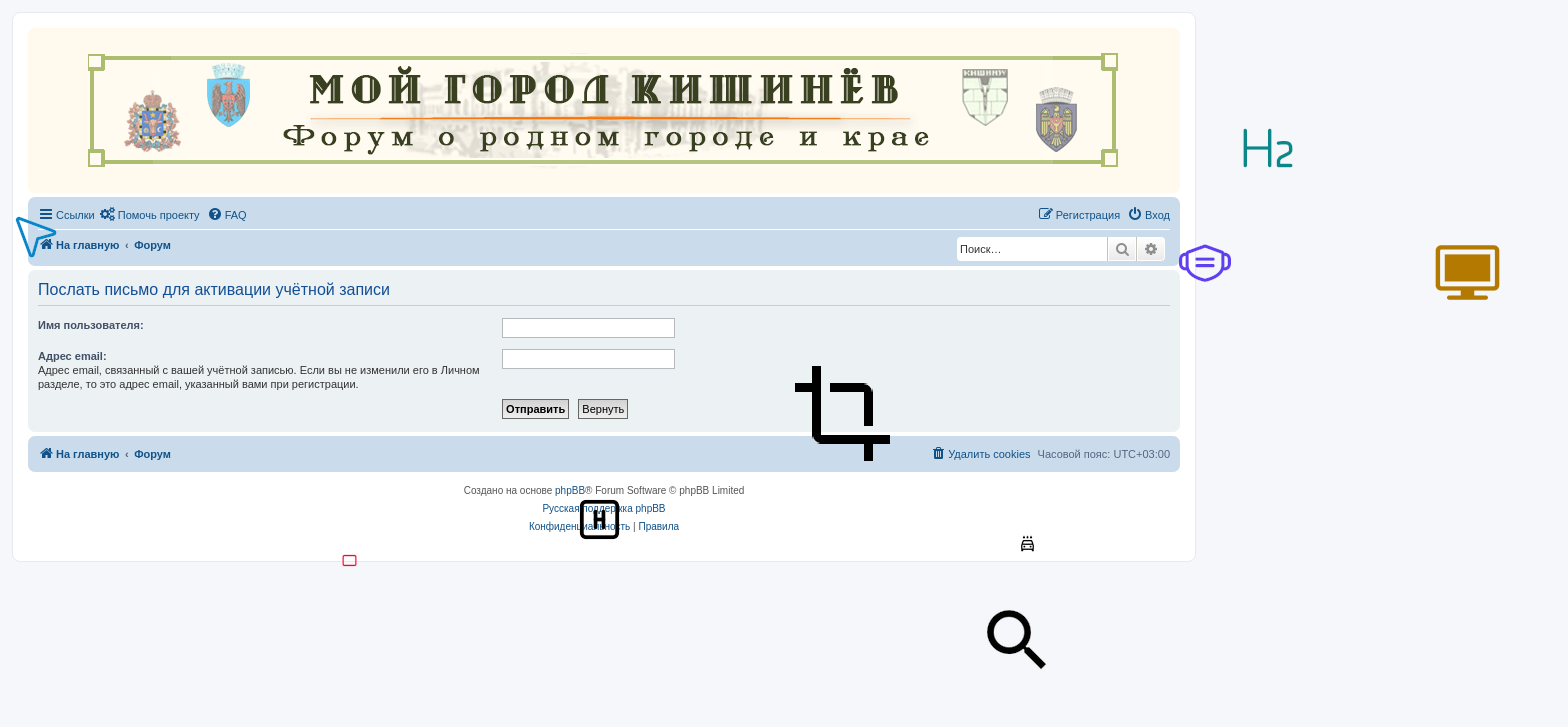 The height and width of the screenshot is (727, 1568). Describe the element at coordinates (1027, 543) in the screenshot. I see `find nearby car wash locations` at that location.